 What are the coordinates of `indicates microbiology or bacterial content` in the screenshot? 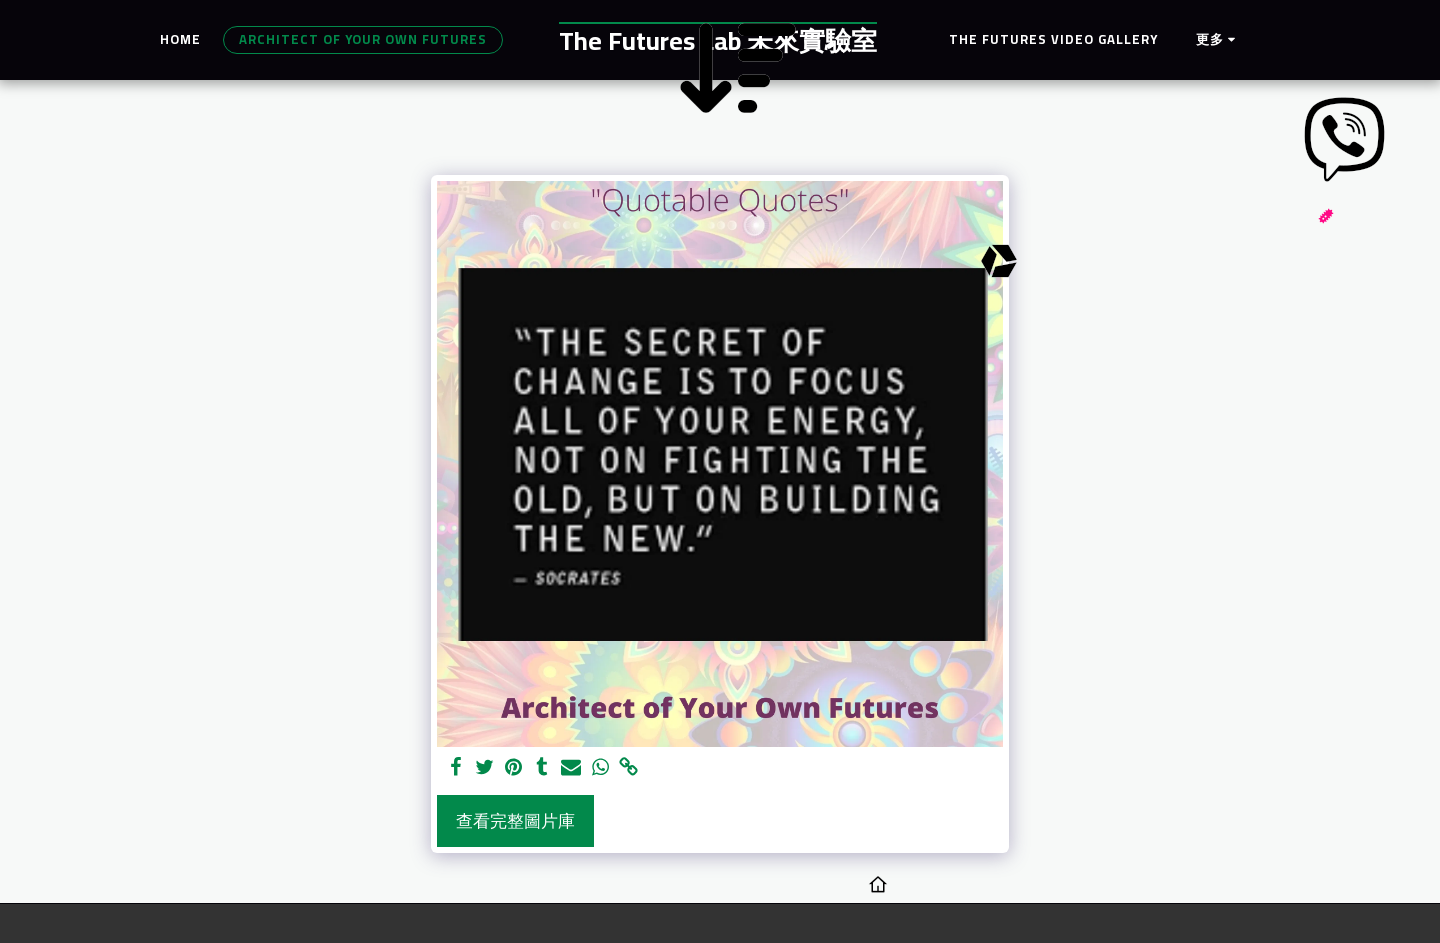 It's located at (1326, 216).